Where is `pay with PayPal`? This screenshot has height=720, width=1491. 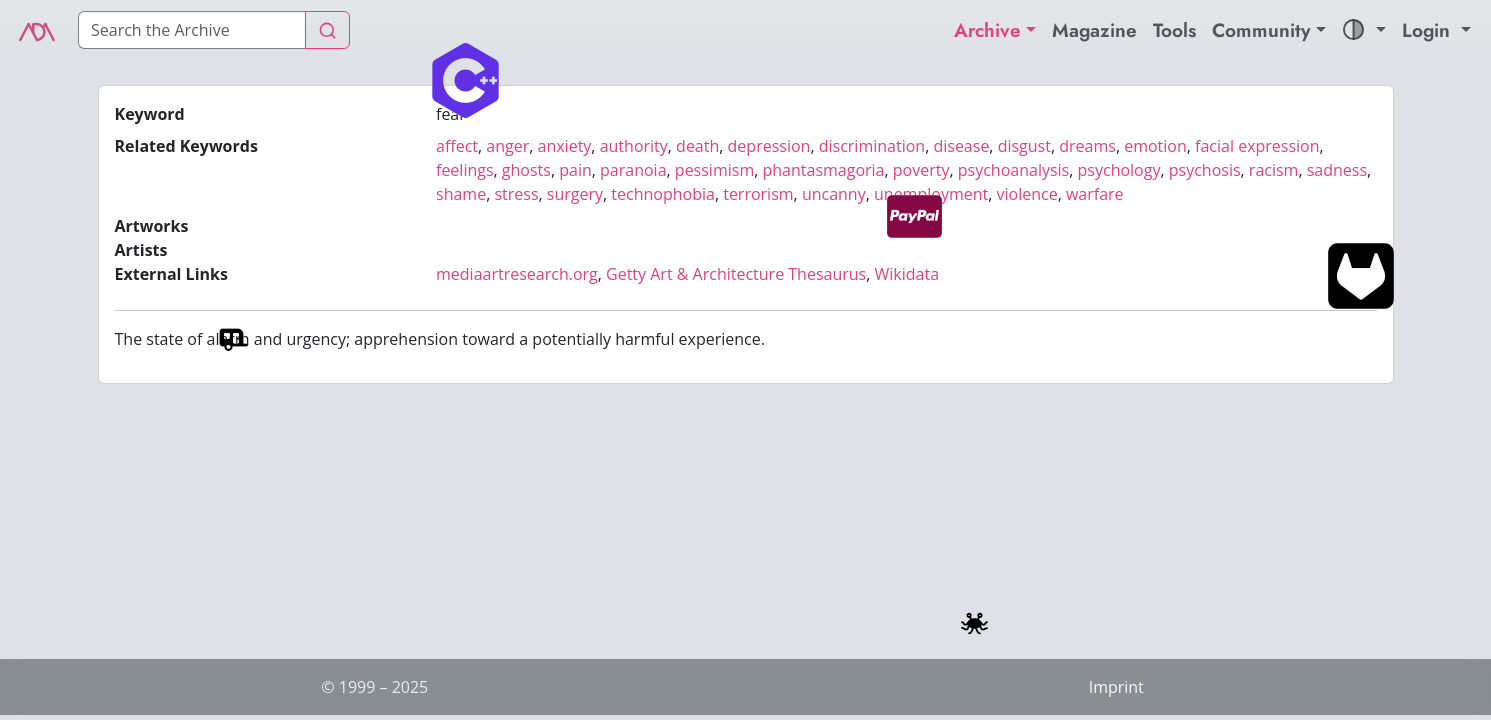 pay with PayPal is located at coordinates (914, 216).